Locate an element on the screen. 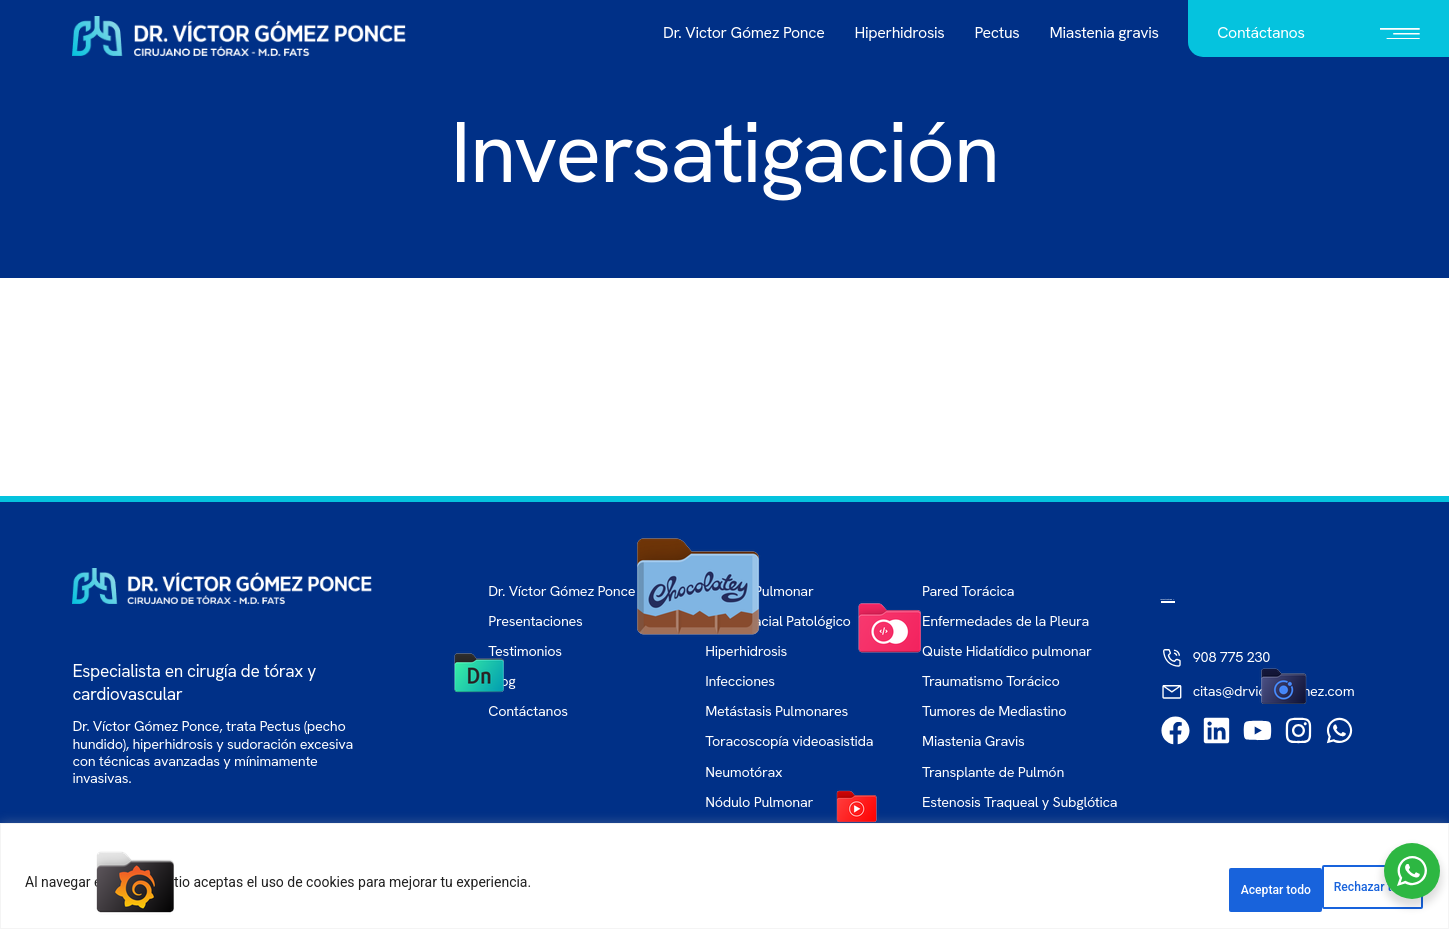  open appwrite project folder is located at coordinates (889, 629).